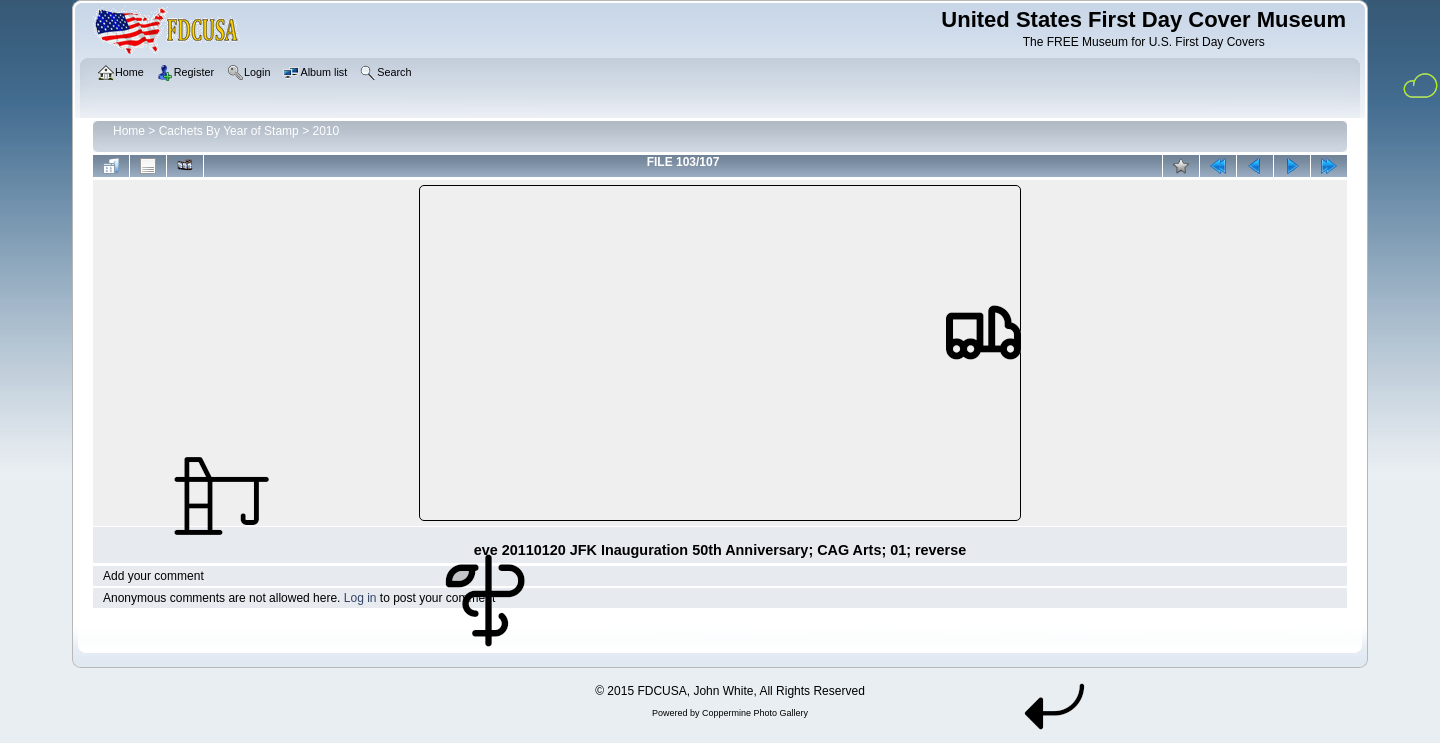 The image size is (1440, 743). What do you see at coordinates (220, 496) in the screenshot?
I see `construction or building in progress` at bounding box center [220, 496].